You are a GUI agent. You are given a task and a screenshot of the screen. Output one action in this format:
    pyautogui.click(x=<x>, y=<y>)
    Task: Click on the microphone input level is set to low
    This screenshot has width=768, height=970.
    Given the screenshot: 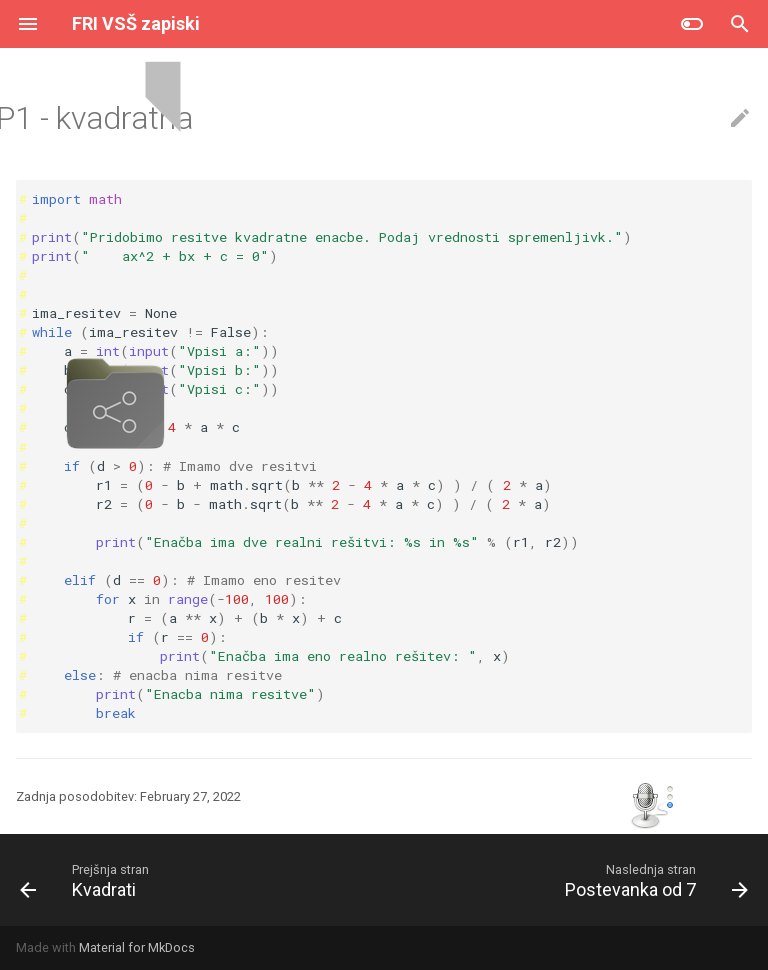 What is the action you would take?
    pyautogui.click(x=653, y=806)
    